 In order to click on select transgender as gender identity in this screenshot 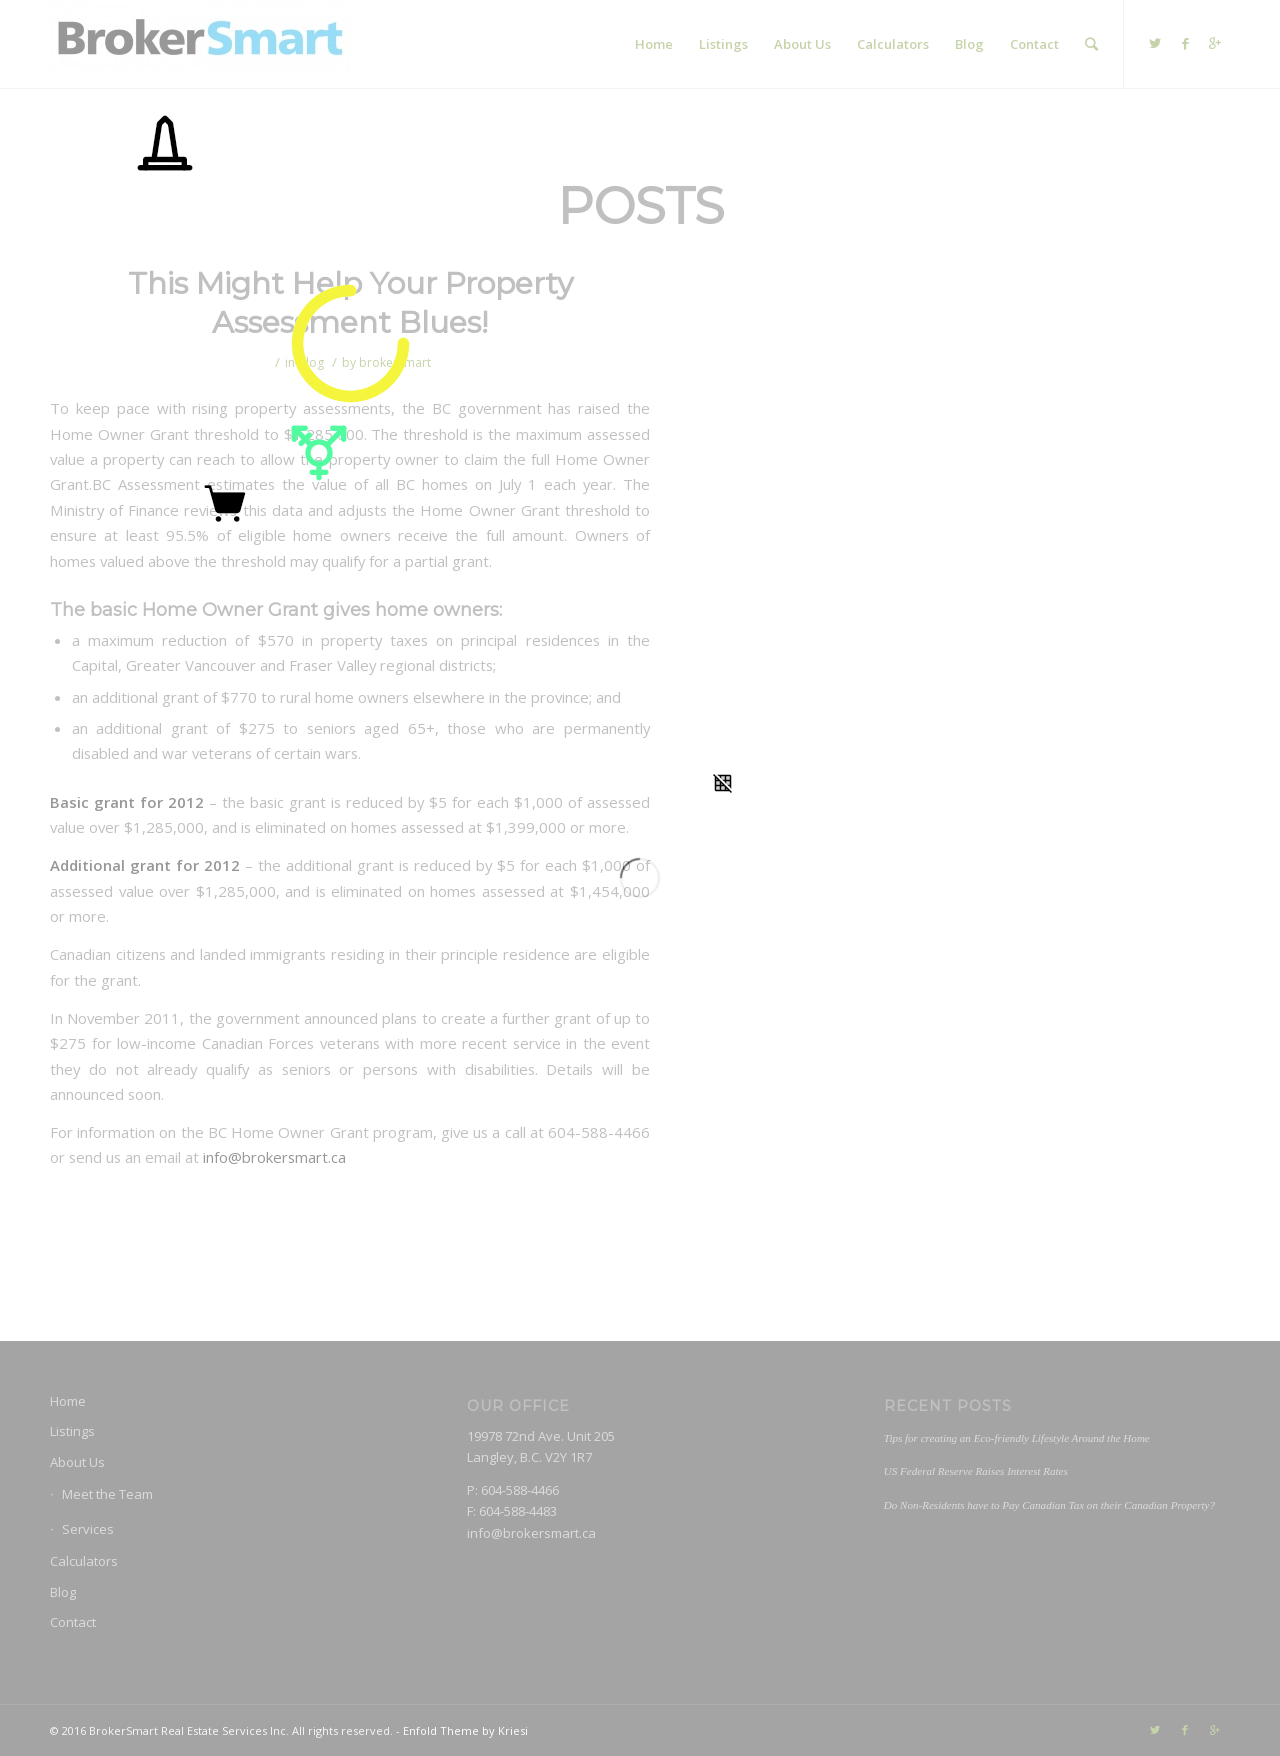, I will do `click(319, 453)`.